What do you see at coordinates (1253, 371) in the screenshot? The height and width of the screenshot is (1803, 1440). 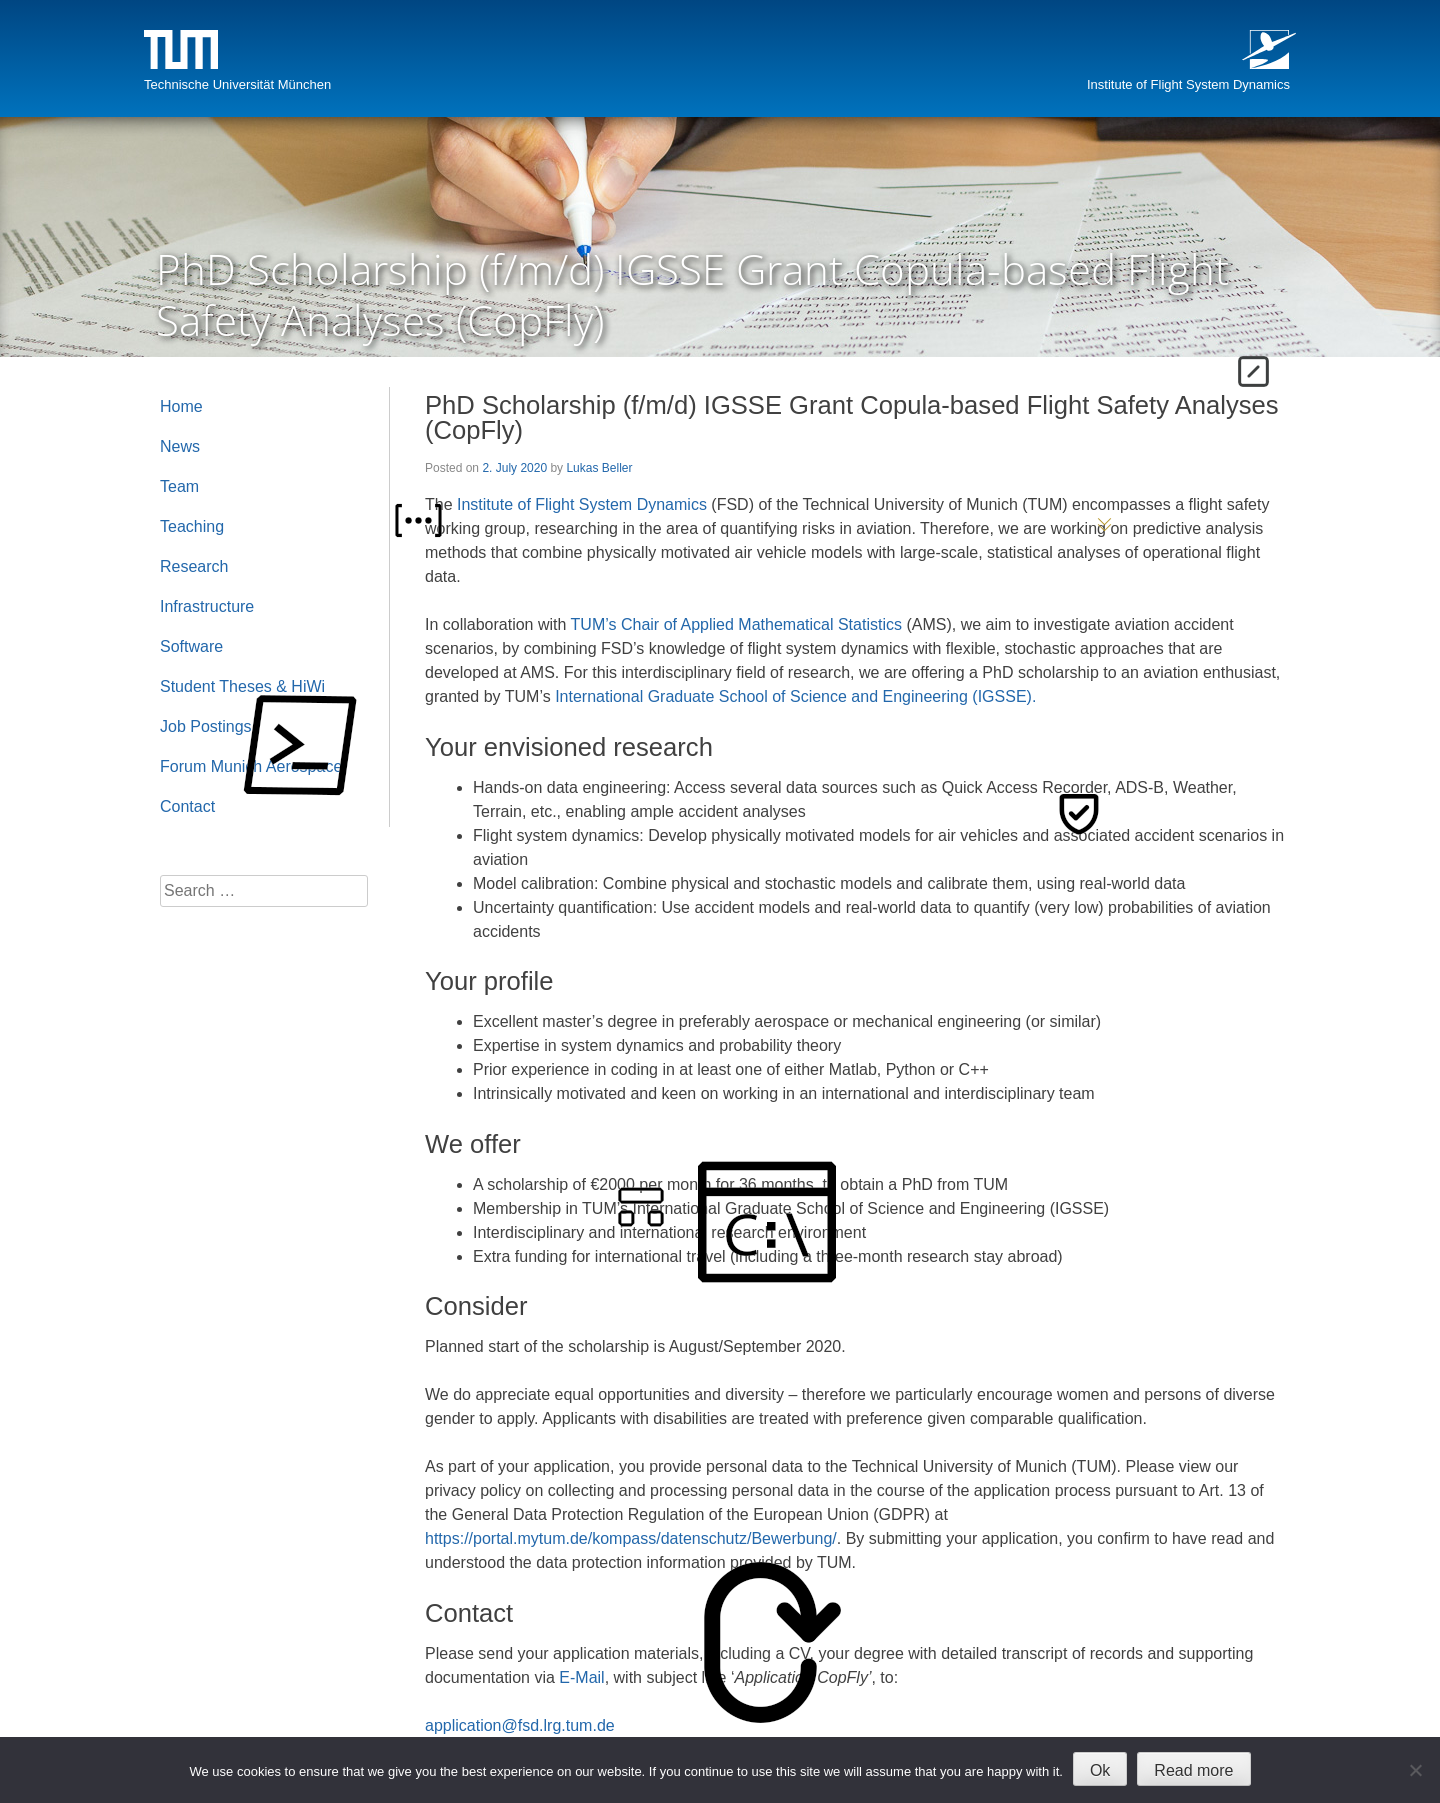 I see `indicates a disabled or unavailable feature` at bounding box center [1253, 371].